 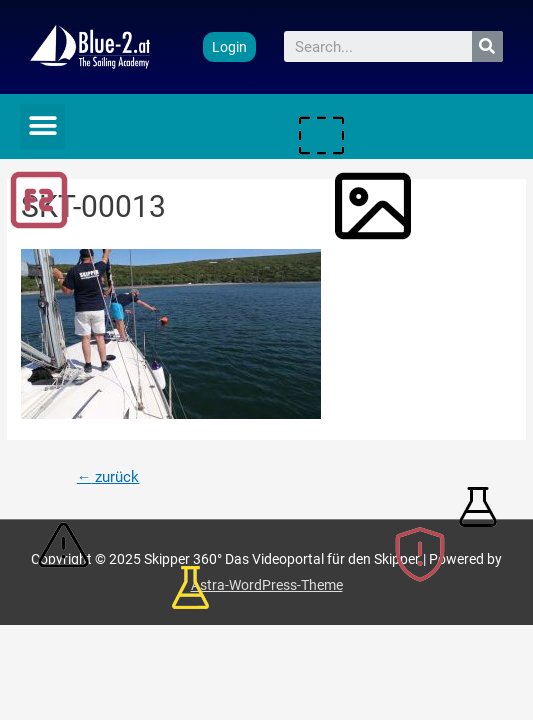 I want to click on access experimental or beta features, so click(x=190, y=587).